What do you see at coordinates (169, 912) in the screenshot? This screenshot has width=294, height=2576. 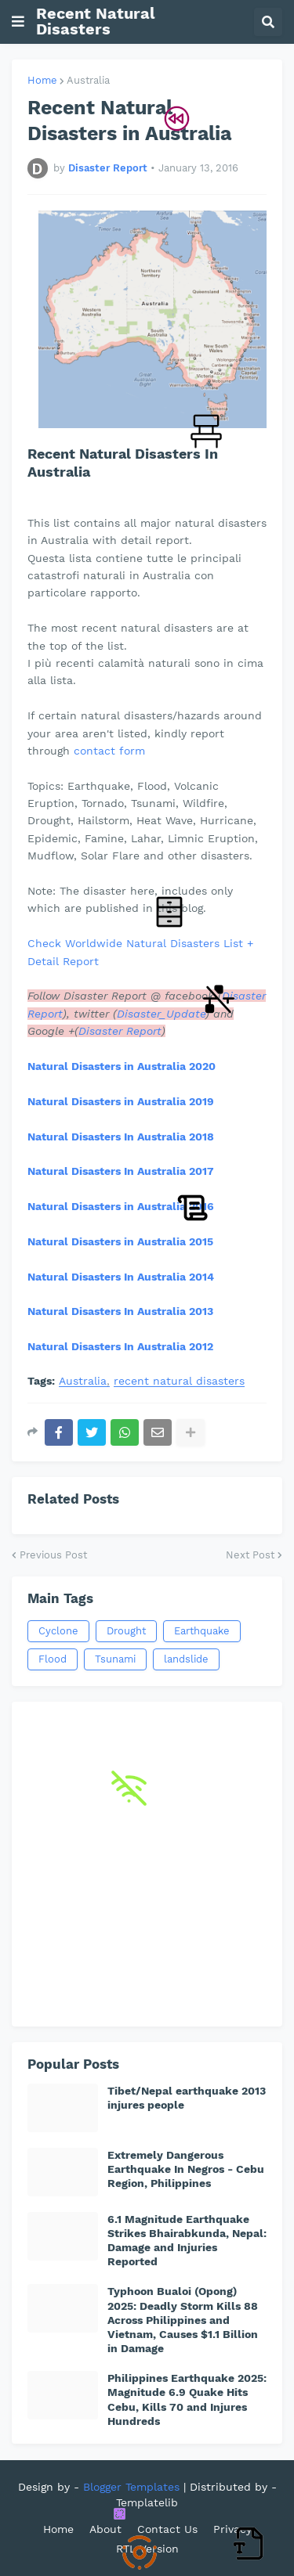 I see `browse furniture or home decor items` at bounding box center [169, 912].